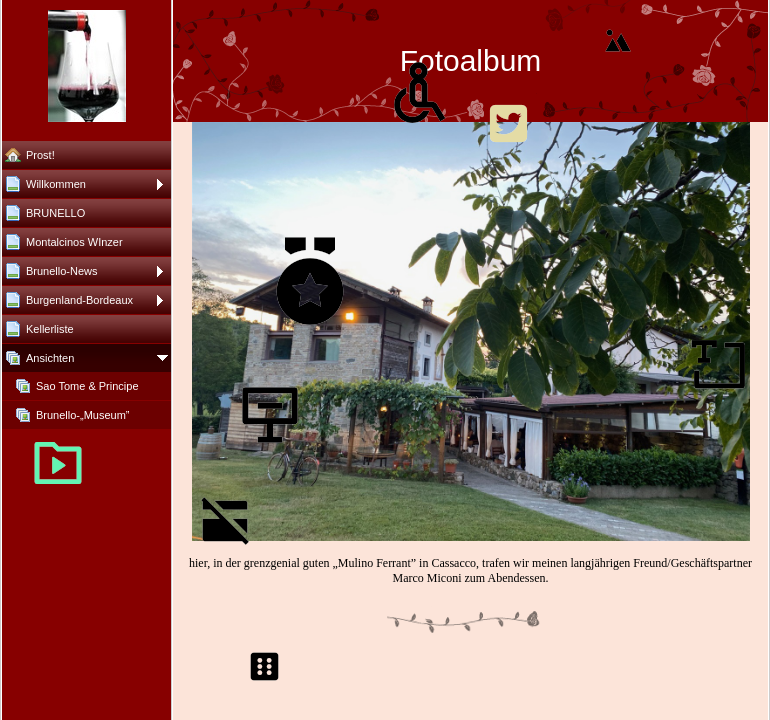 The image size is (770, 720). What do you see at coordinates (270, 415) in the screenshot?
I see `indicates a reserved item or resource` at bounding box center [270, 415].